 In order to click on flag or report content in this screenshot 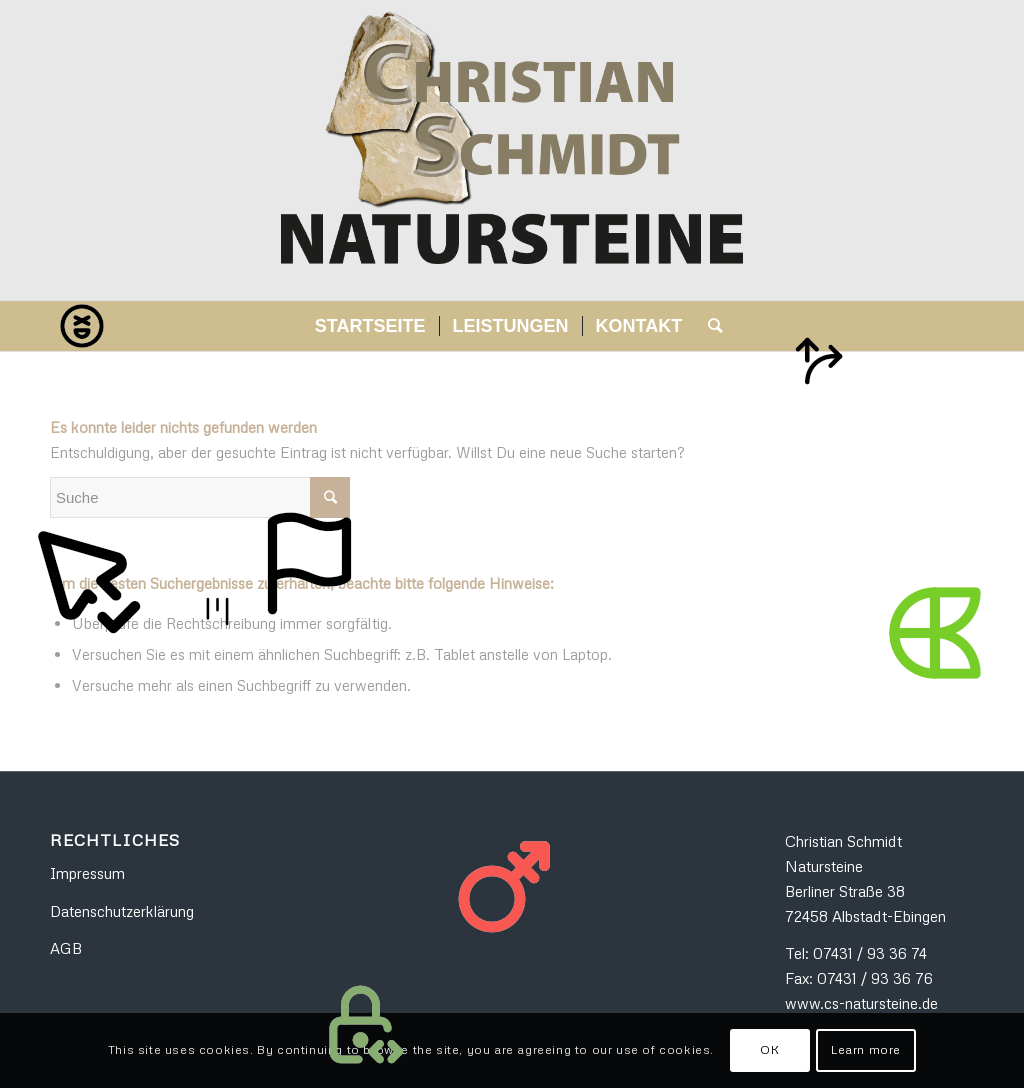, I will do `click(309, 563)`.